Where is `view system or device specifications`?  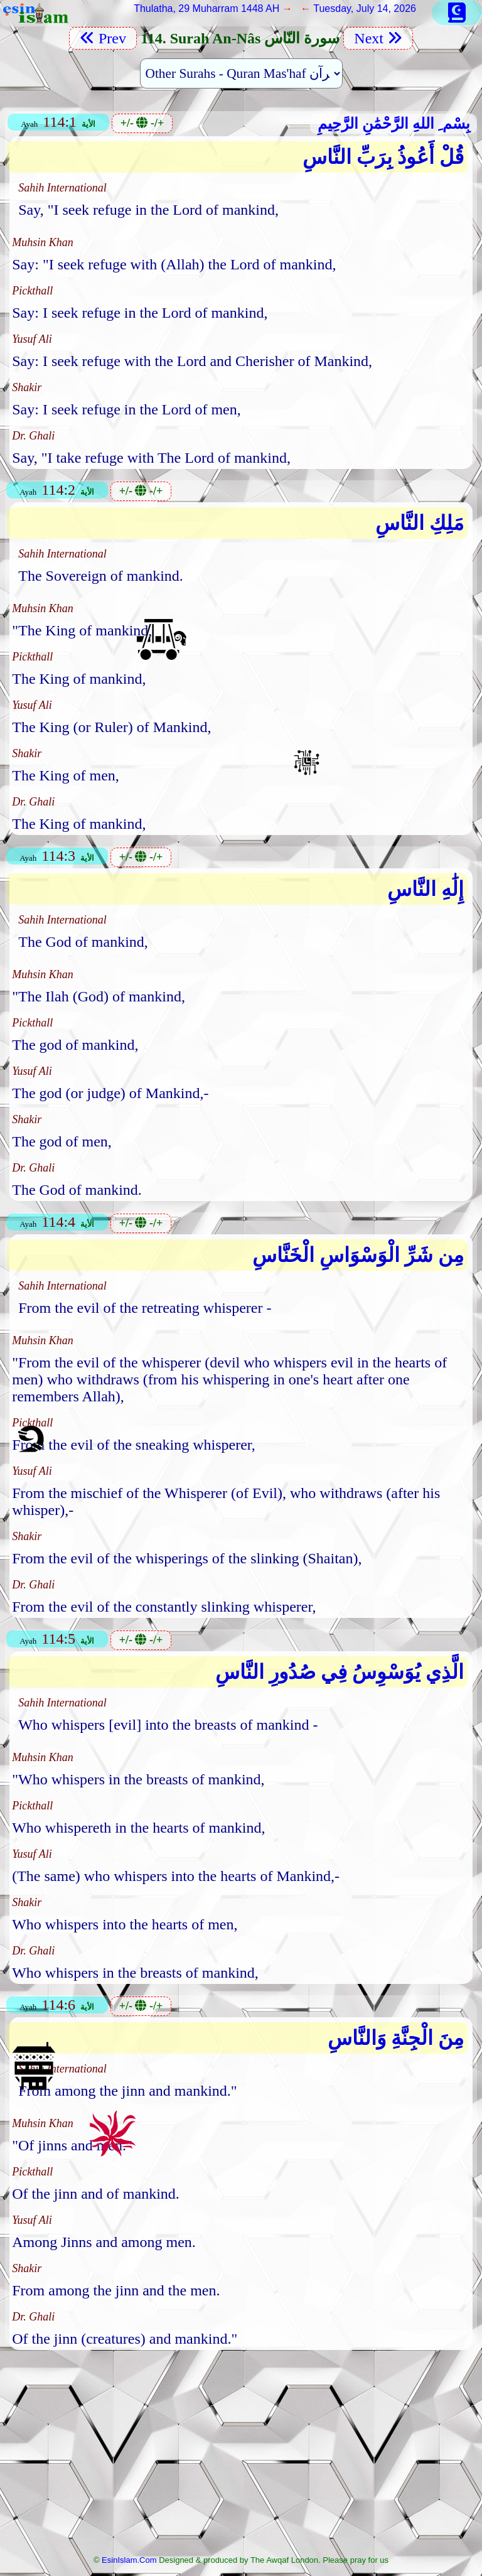
view system or device specifications is located at coordinates (306, 762).